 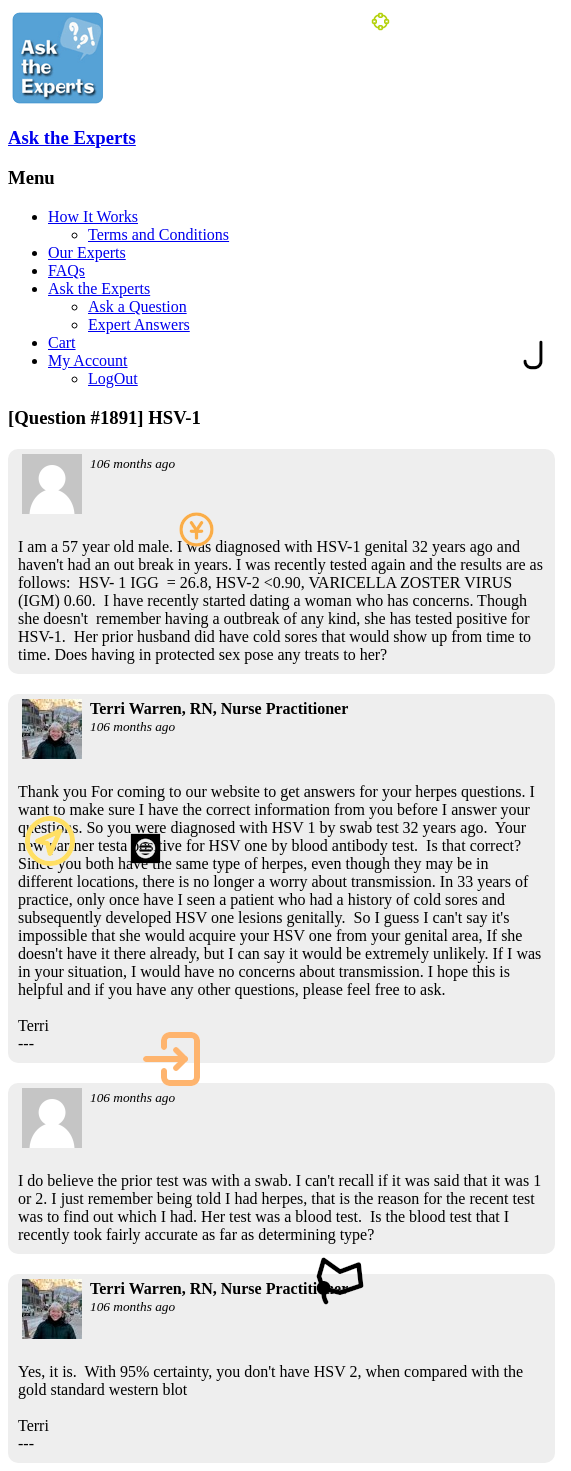 I want to click on edit vector path anchor points, so click(x=380, y=21).